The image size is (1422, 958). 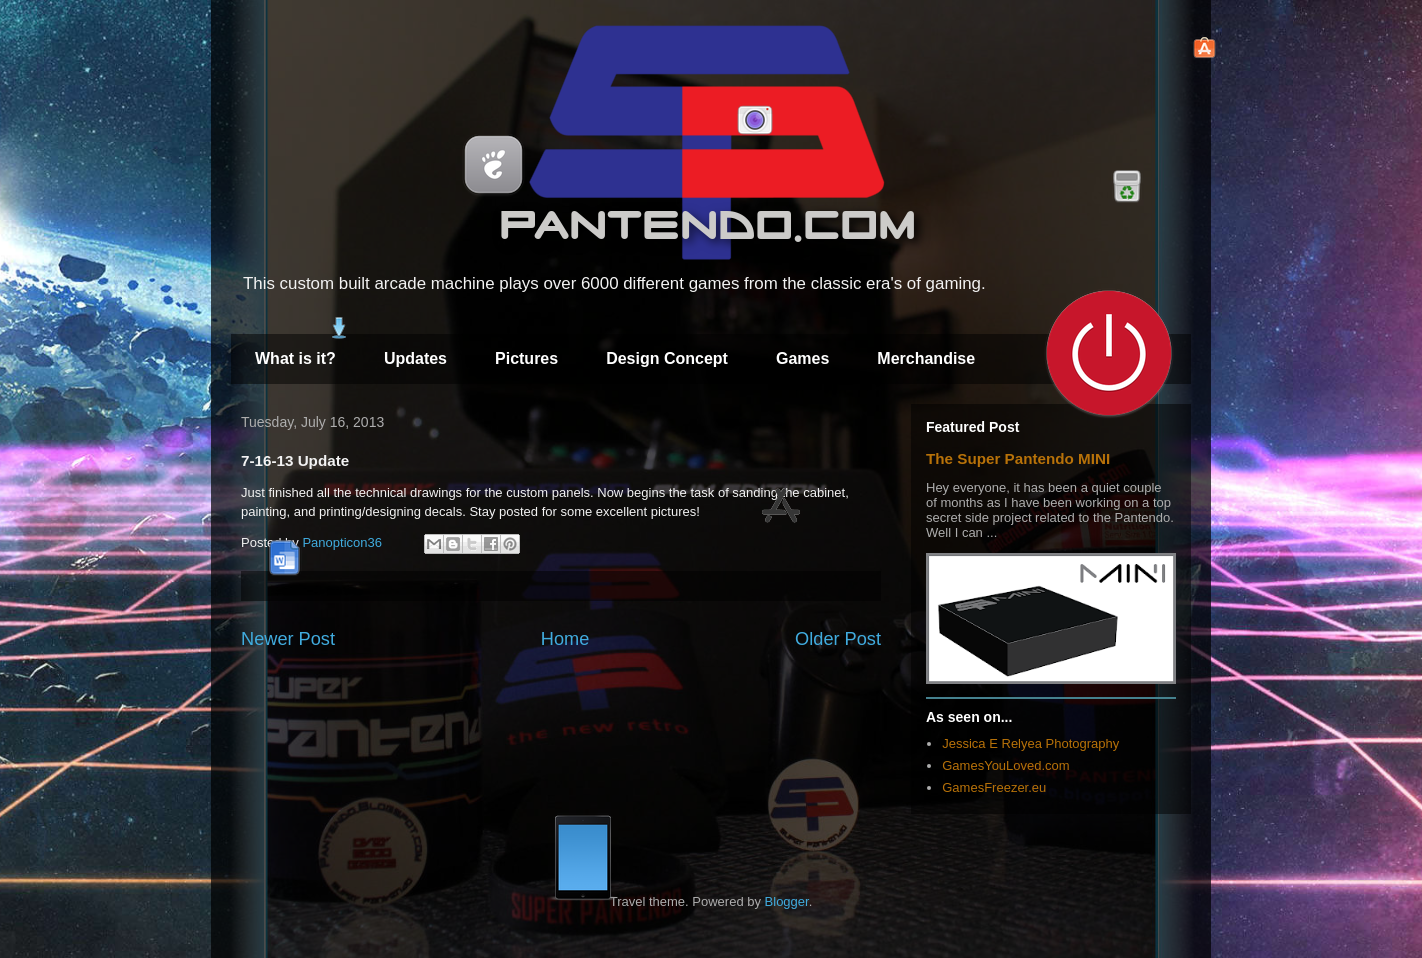 I want to click on open the software center to browse and install applications, so click(x=1204, y=48).